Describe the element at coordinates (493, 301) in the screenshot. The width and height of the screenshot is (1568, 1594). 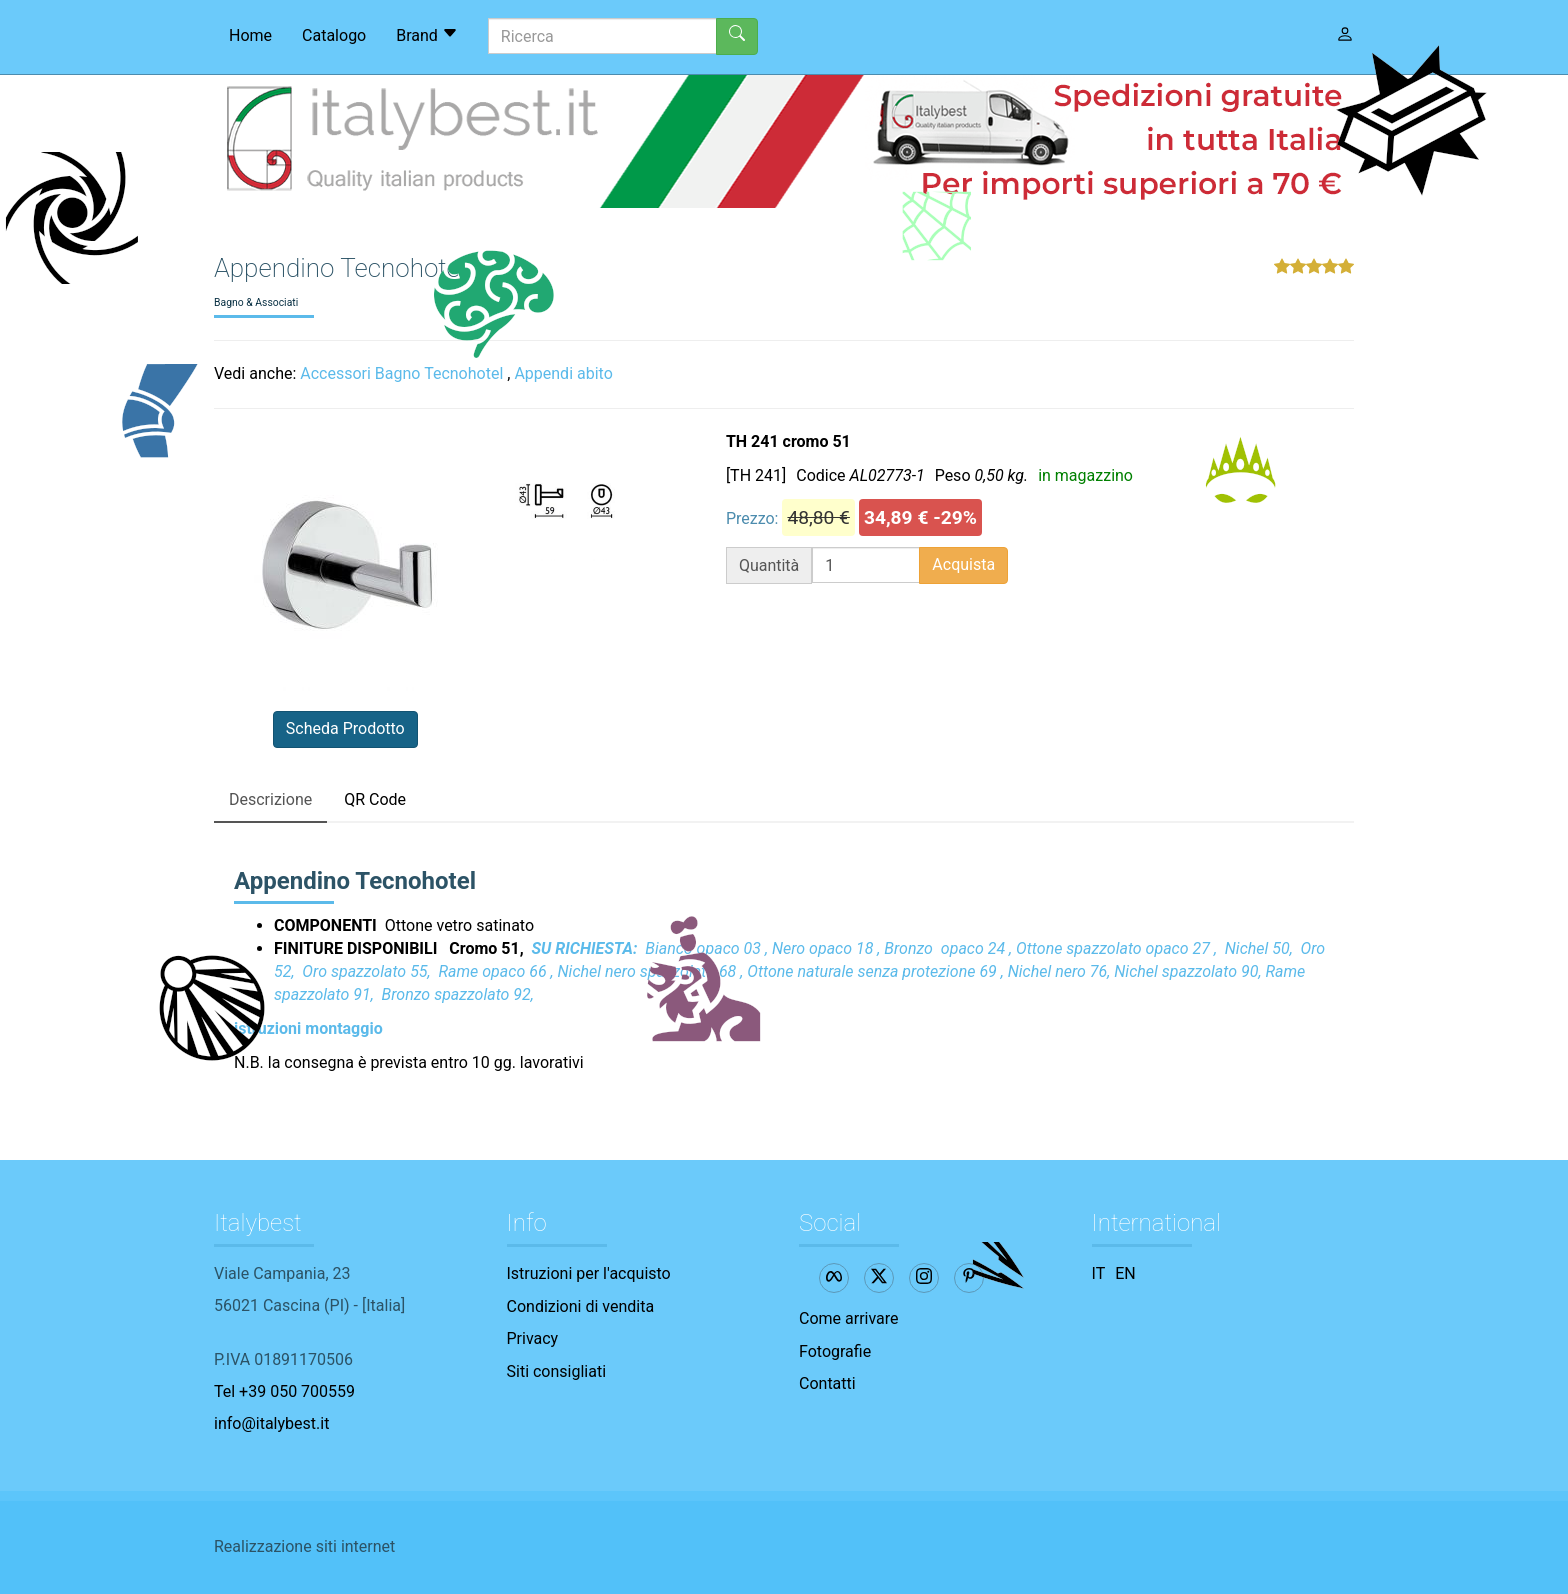
I see `access AI or smart features` at that location.